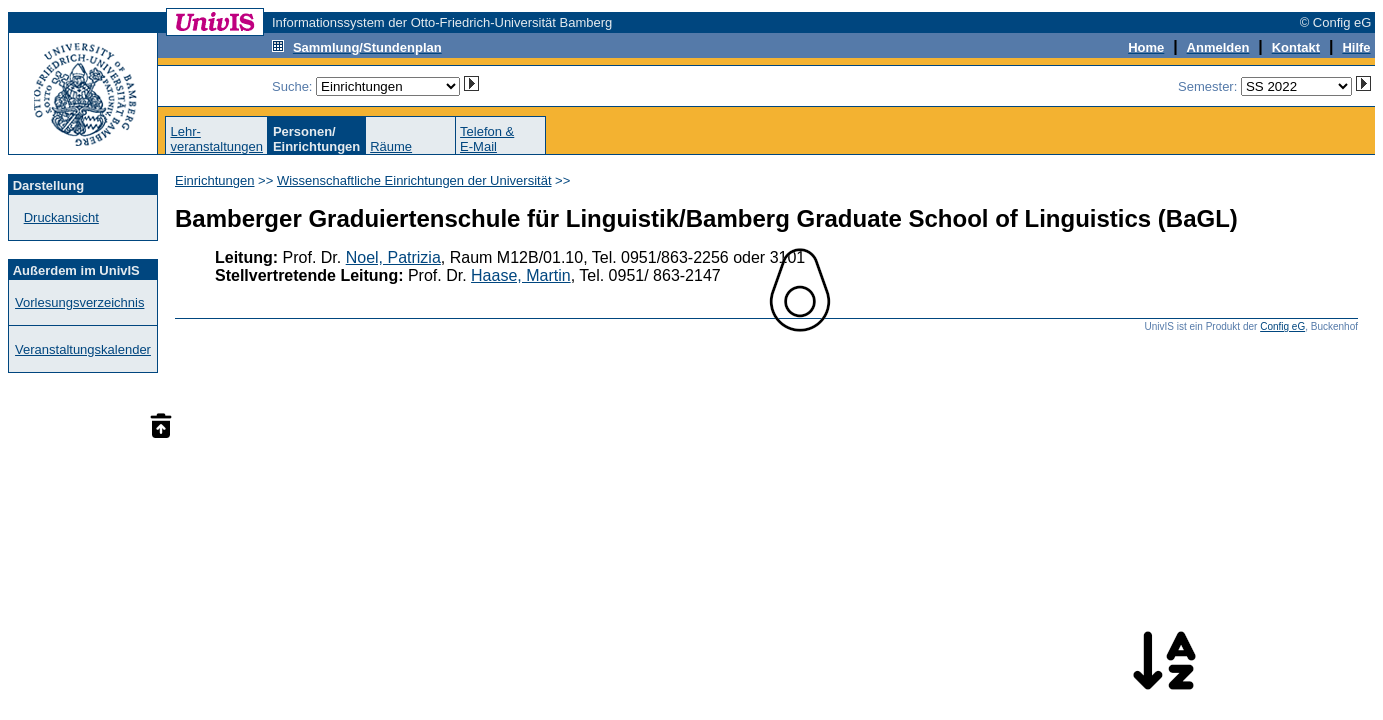 The width and height of the screenshot is (1383, 720). Describe the element at coordinates (800, 290) in the screenshot. I see `indicates healthy or vegetarian food options` at that location.